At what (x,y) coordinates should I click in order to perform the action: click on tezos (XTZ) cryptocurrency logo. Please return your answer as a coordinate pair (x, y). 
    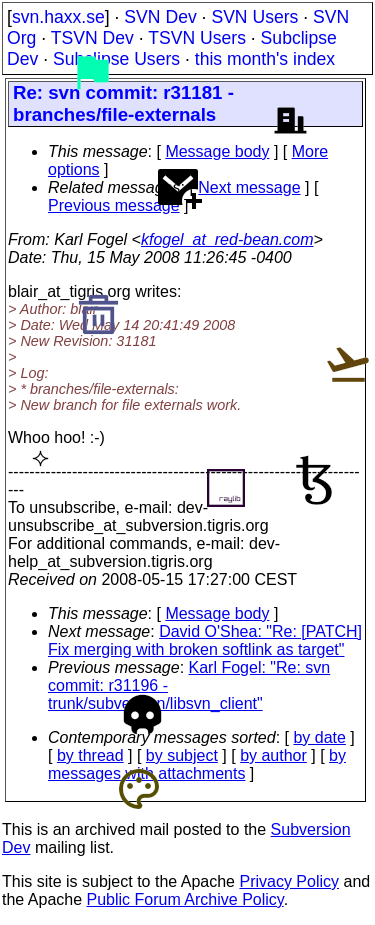
    Looking at the image, I should click on (314, 479).